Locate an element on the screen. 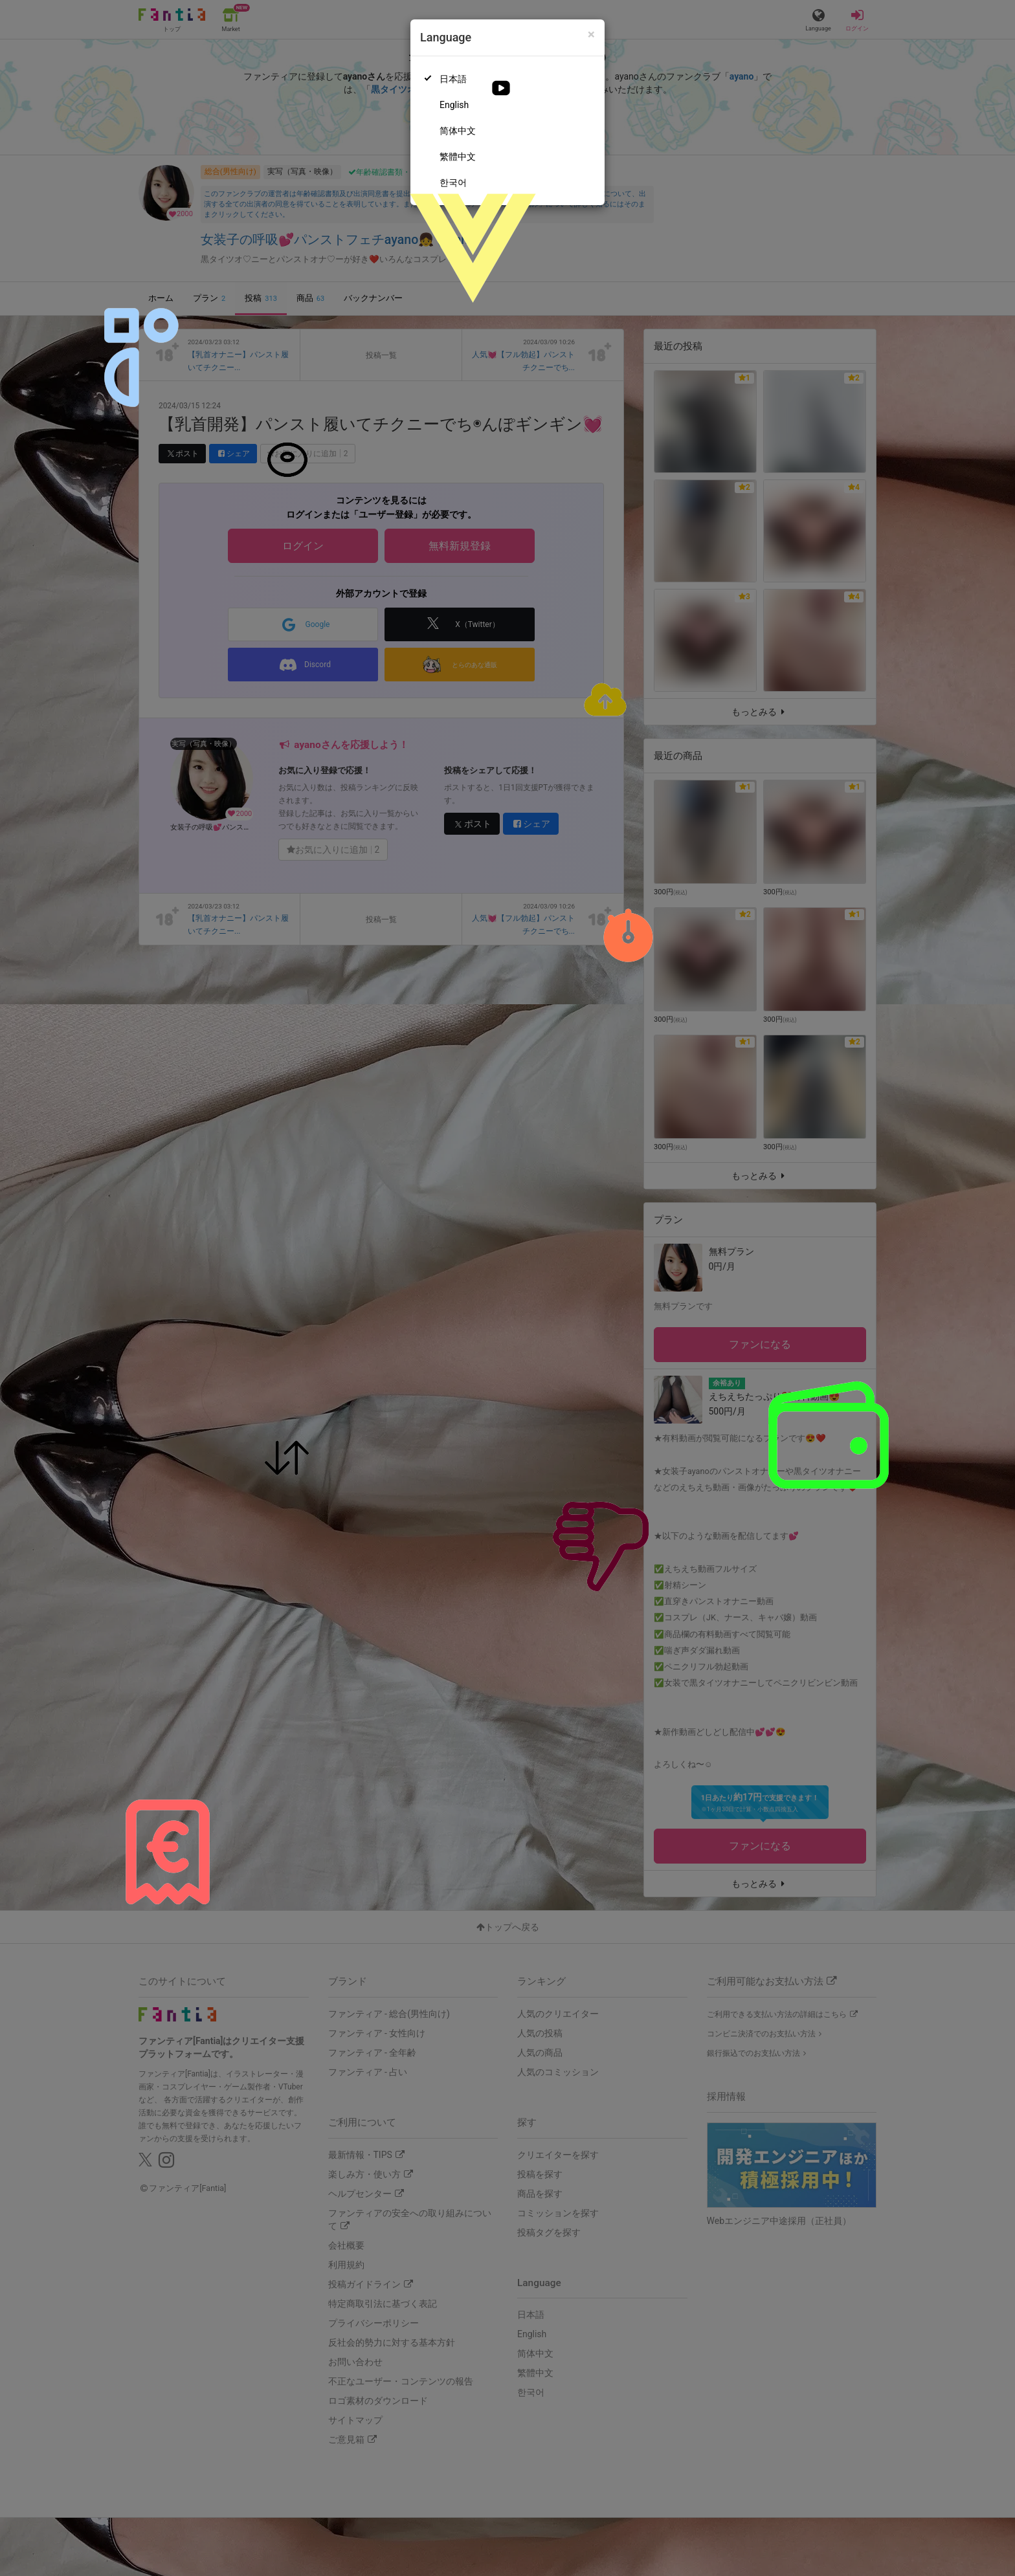  upload file to cloud storage is located at coordinates (605, 699).